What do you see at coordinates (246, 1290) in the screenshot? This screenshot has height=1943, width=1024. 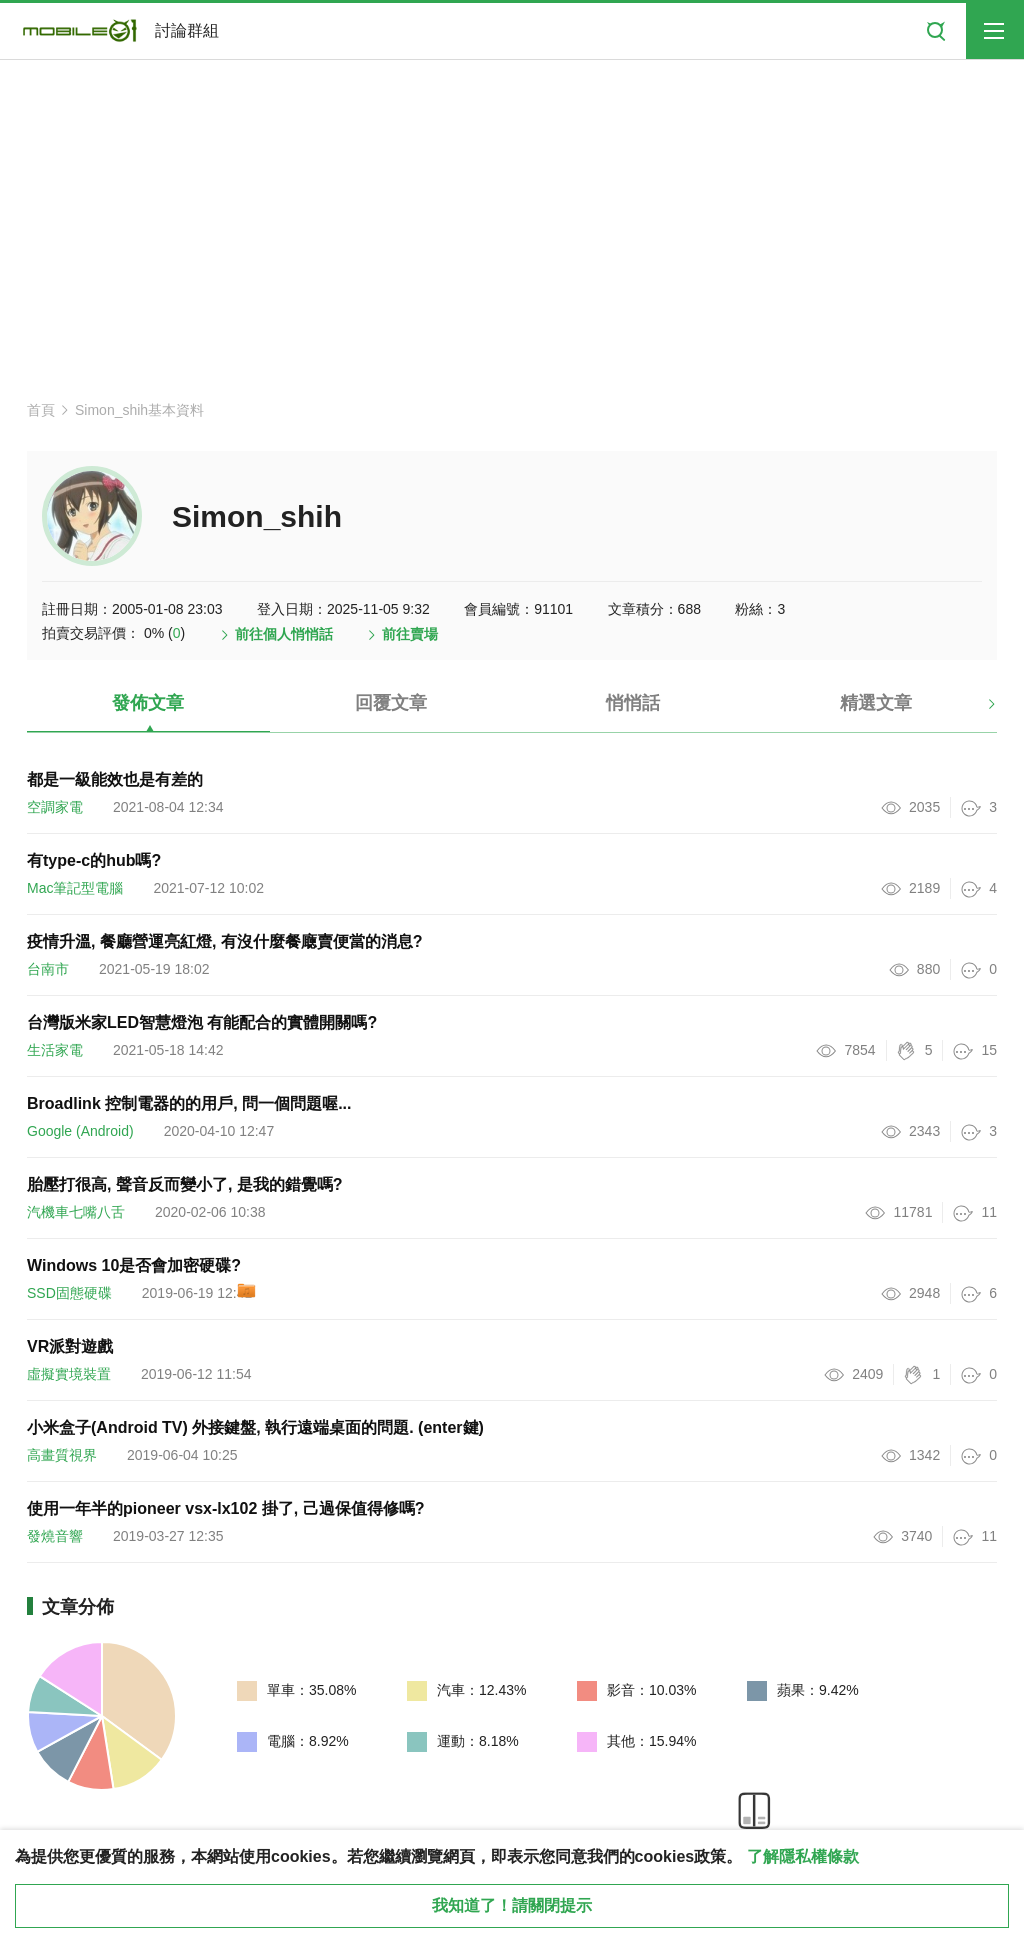 I see `open your music files folder` at bounding box center [246, 1290].